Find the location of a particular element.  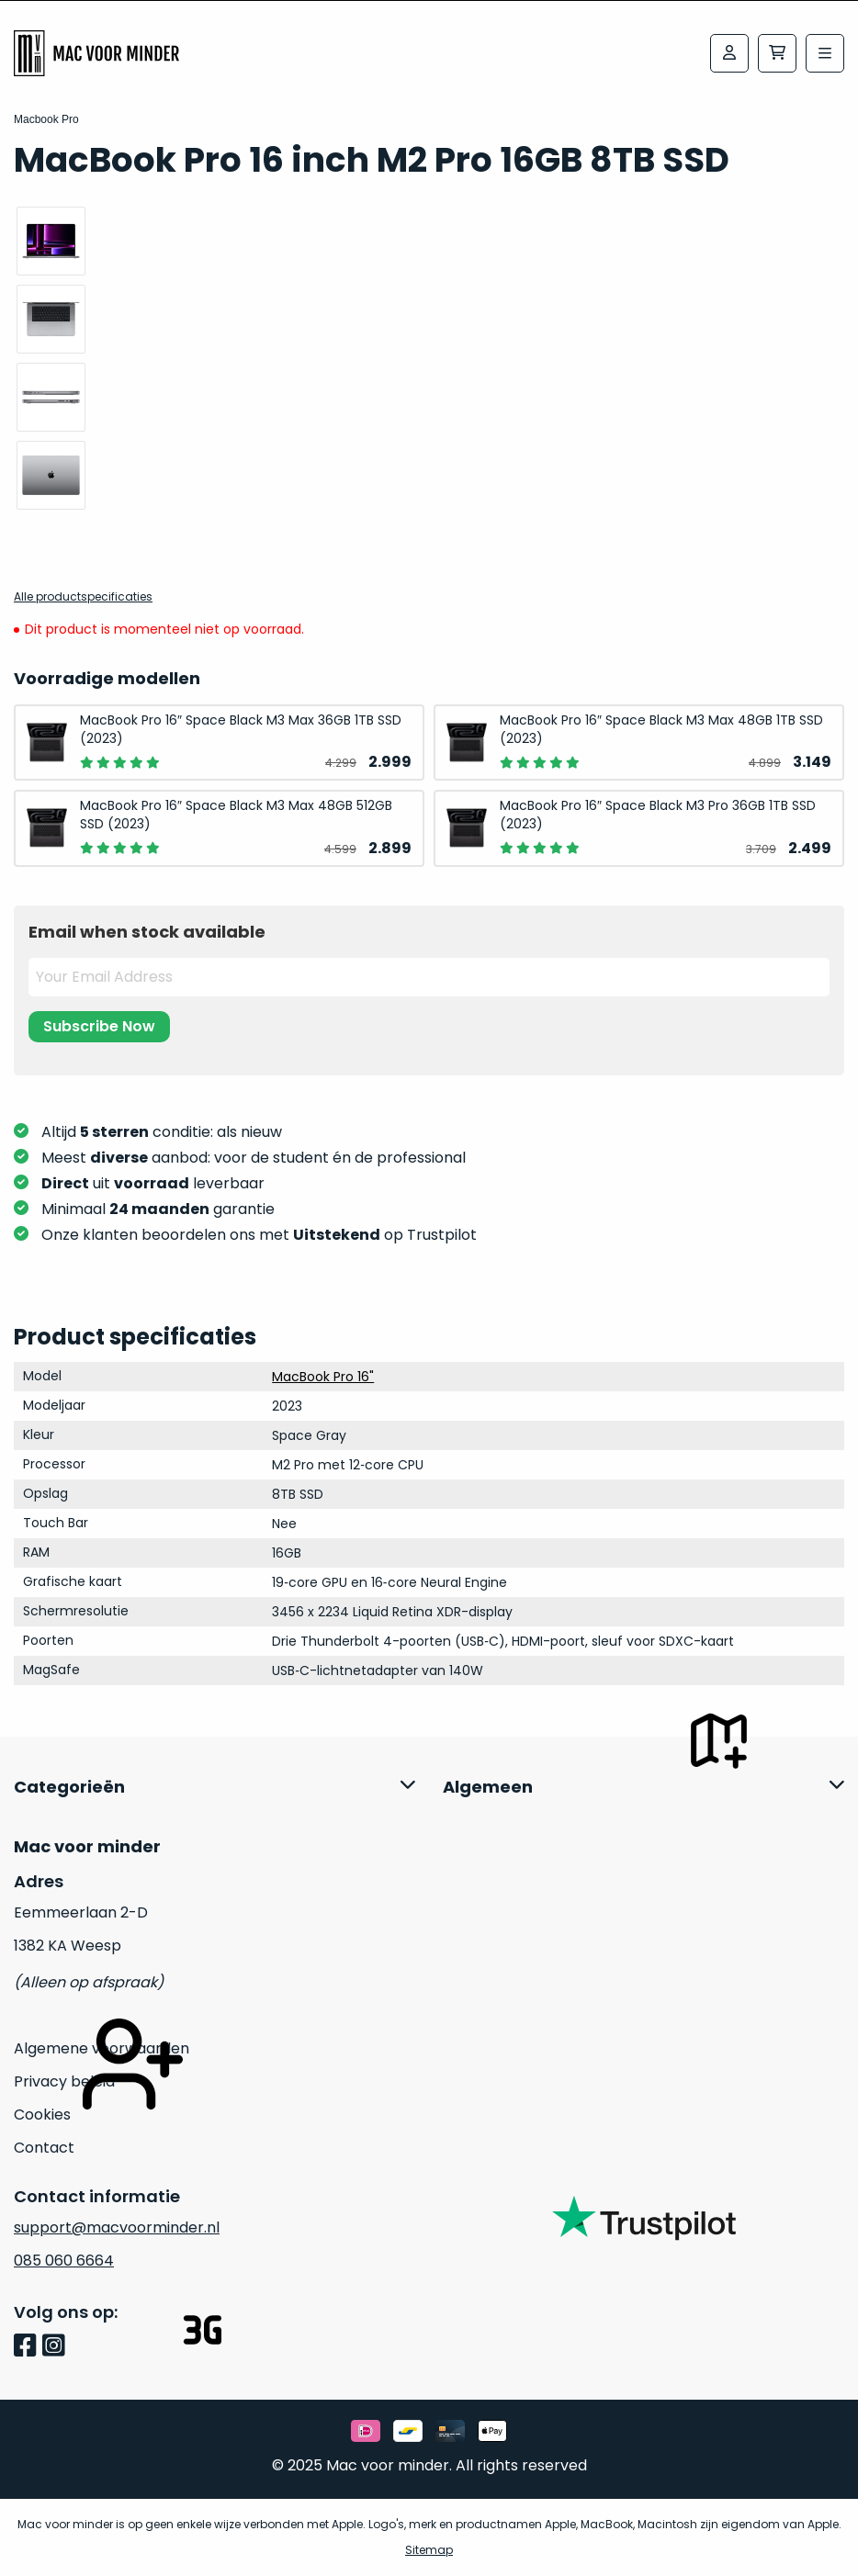

indicates 3G mobile network connection is located at coordinates (204, 2330).